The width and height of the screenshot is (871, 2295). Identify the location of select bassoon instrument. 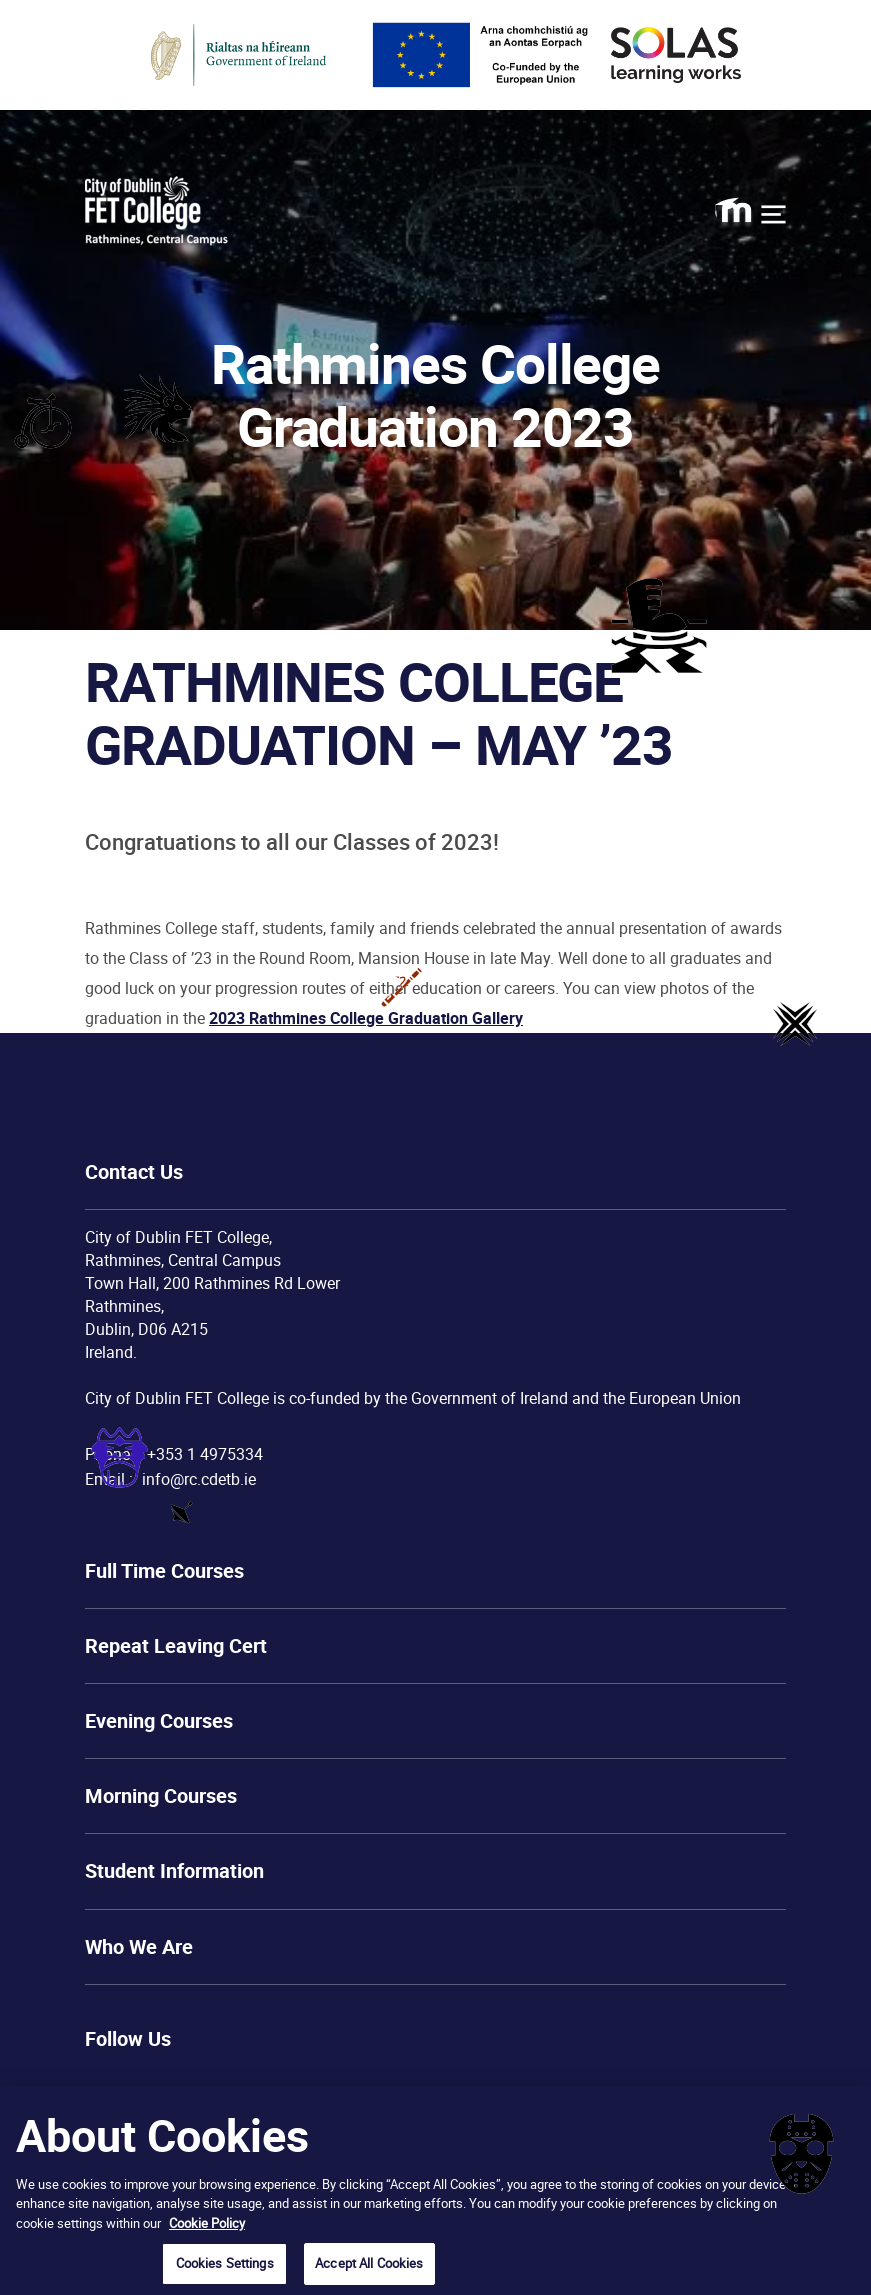
(401, 987).